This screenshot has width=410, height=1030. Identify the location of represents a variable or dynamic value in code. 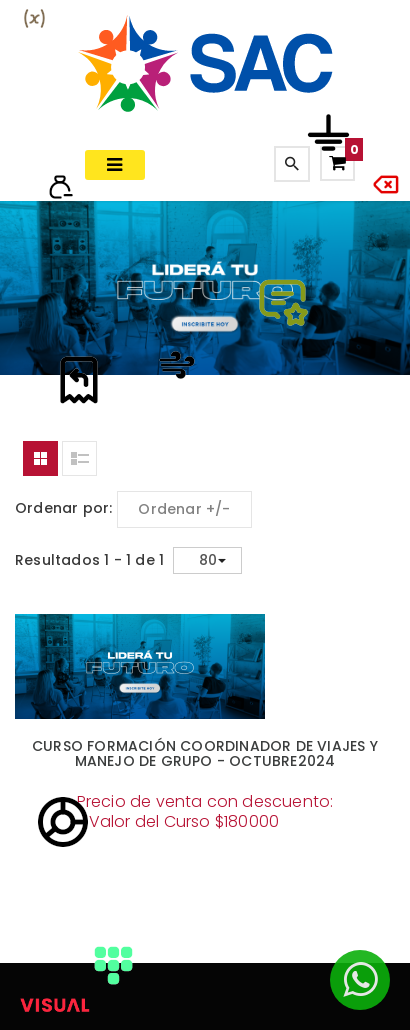
(34, 18).